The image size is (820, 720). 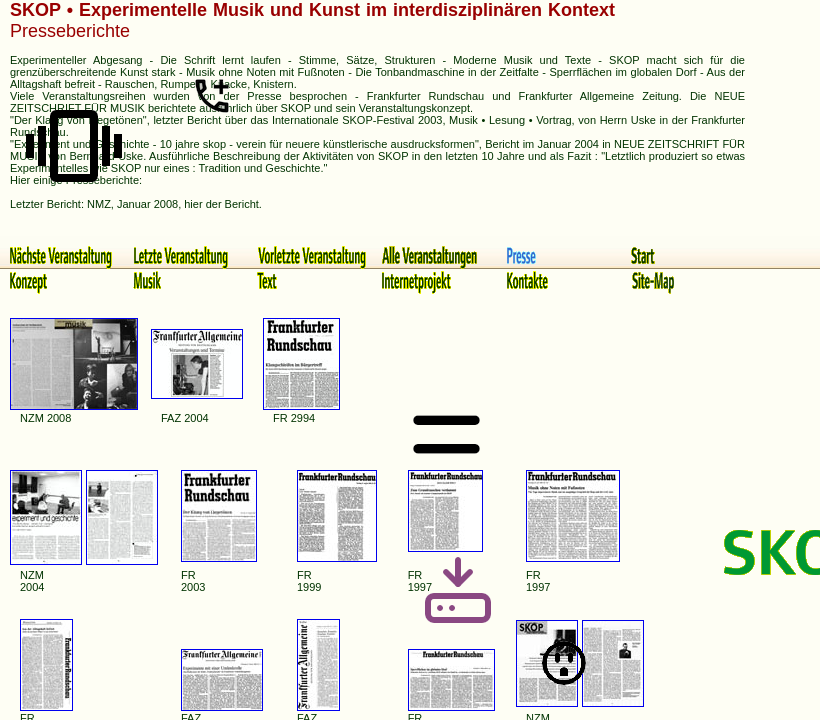 What do you see at coordinates (74, 146) in the screenshot?
I see `toggle vibration mode on or off` at bounding box center [74, 146].